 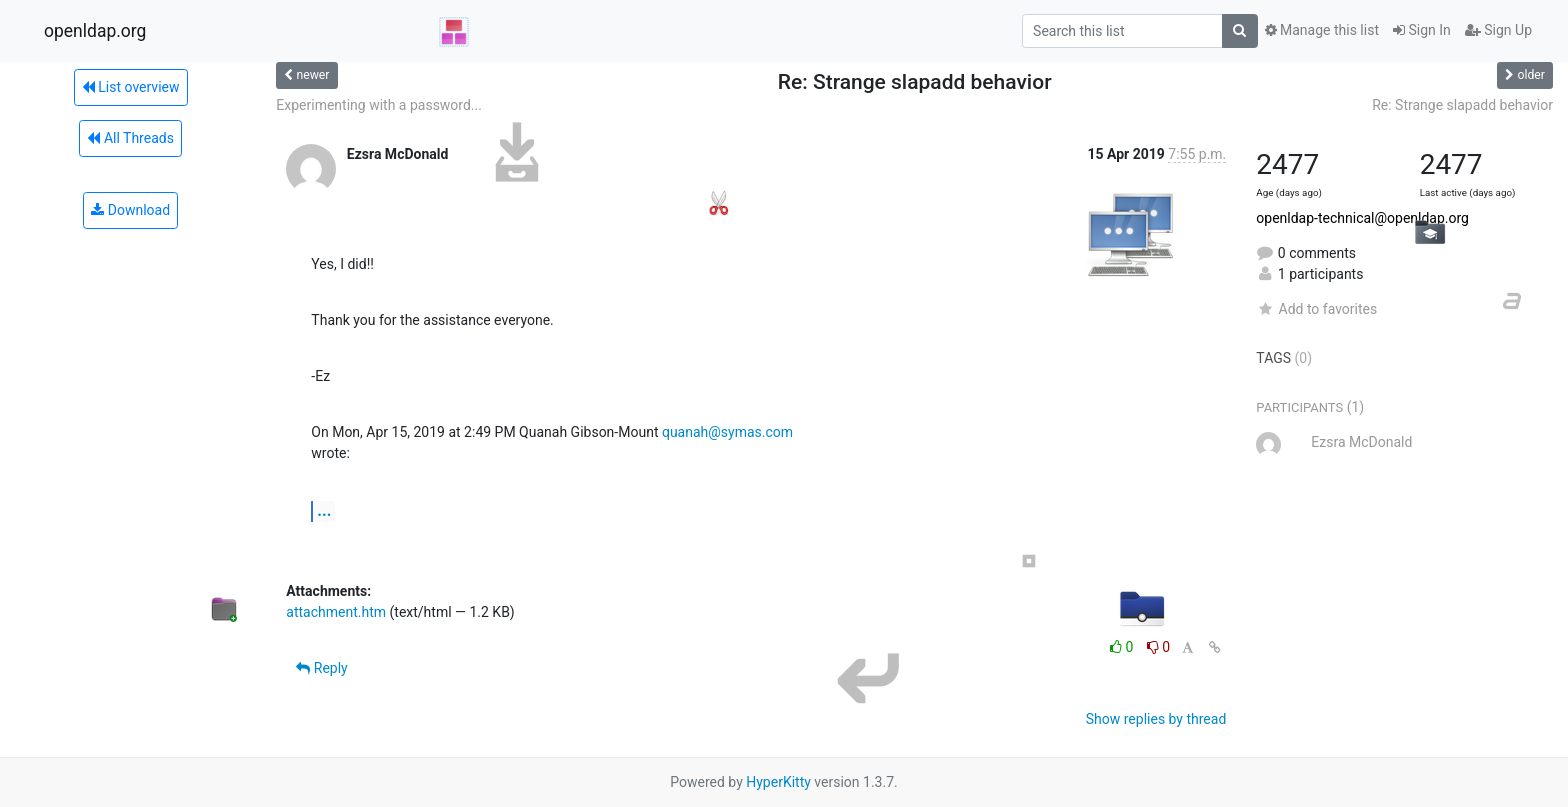 I want to click on open education or coursework folder, so click(x=1430, y=233).